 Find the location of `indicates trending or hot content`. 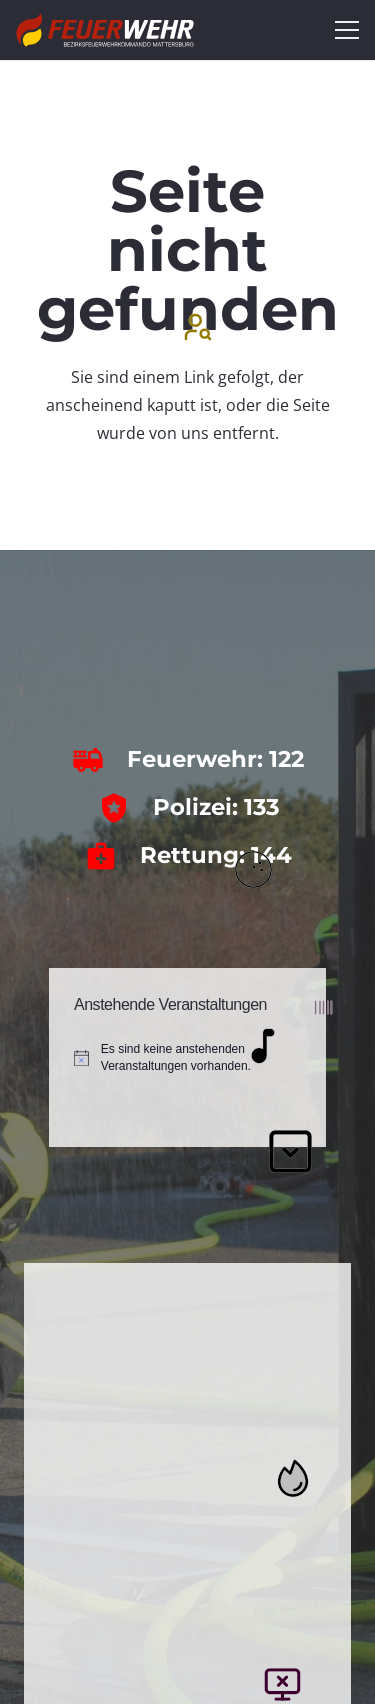

indicates trending or hot content is located at coordinates (293, 1479).